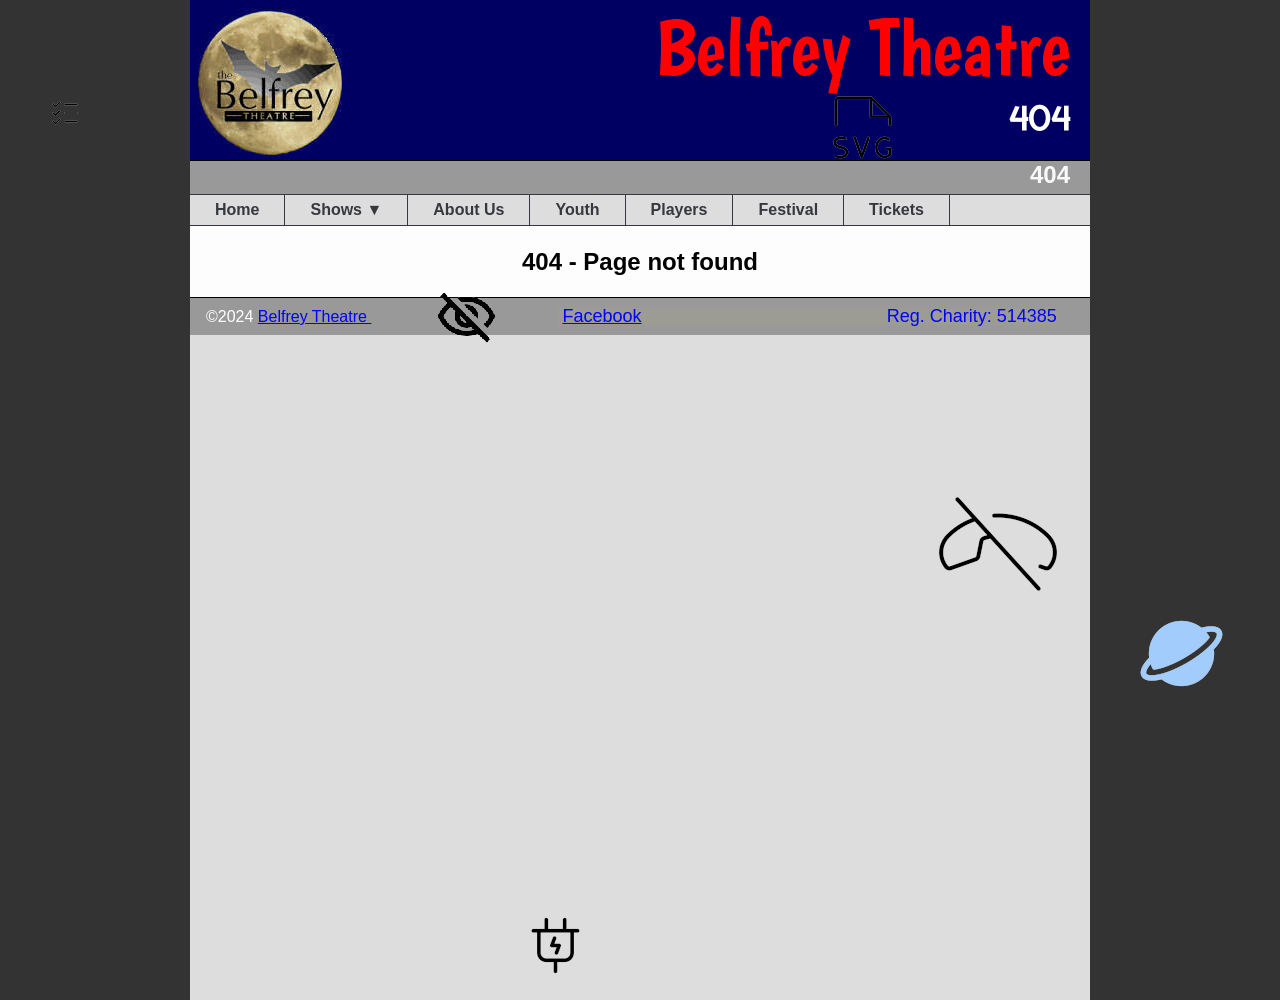 The width and height of the screenshot is (1280, 1000). What do you see at coordinates (863, 130) in the screenshot?
I see `open an SVG file` at bounding box center [863, 130].